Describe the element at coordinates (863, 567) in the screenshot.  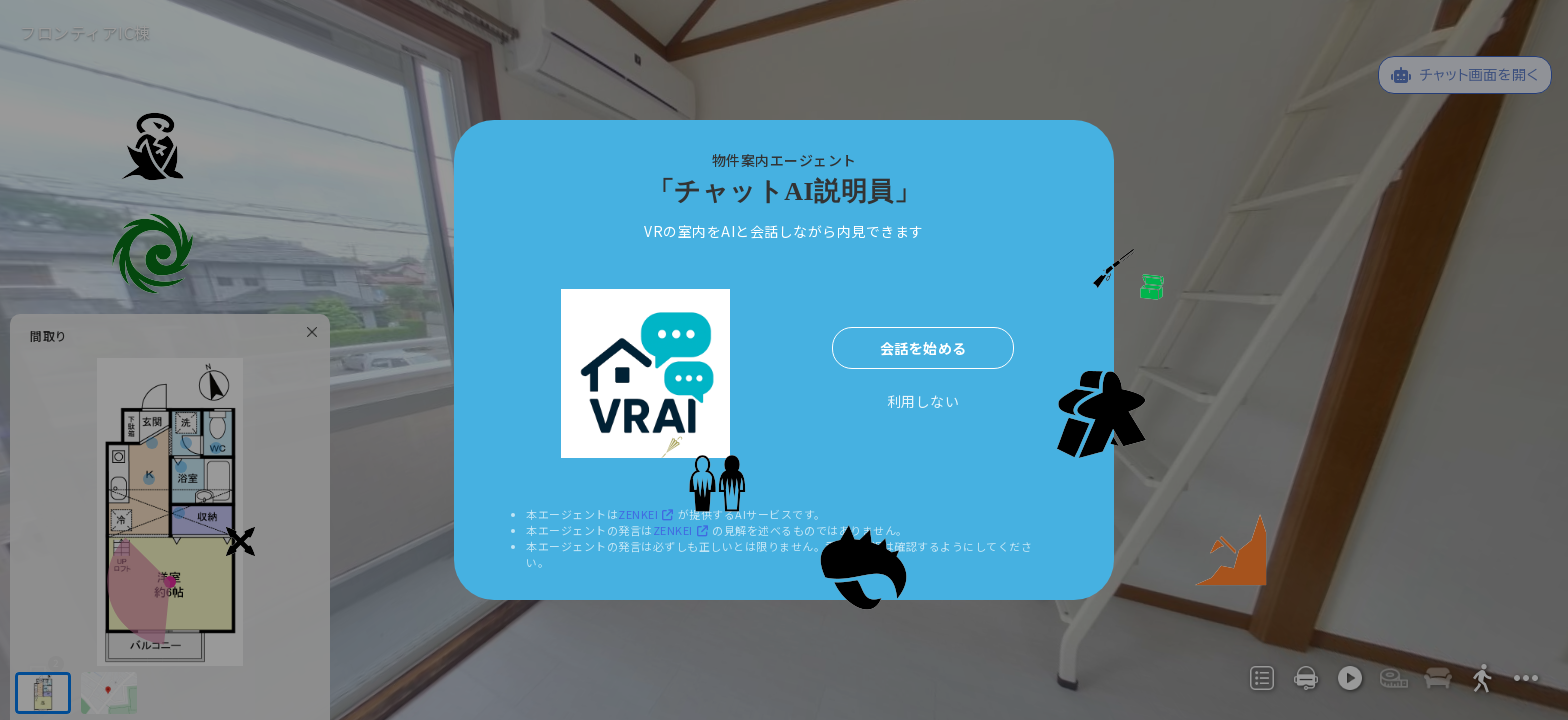
I see `select crab or crustacean in a game menu` at that location.